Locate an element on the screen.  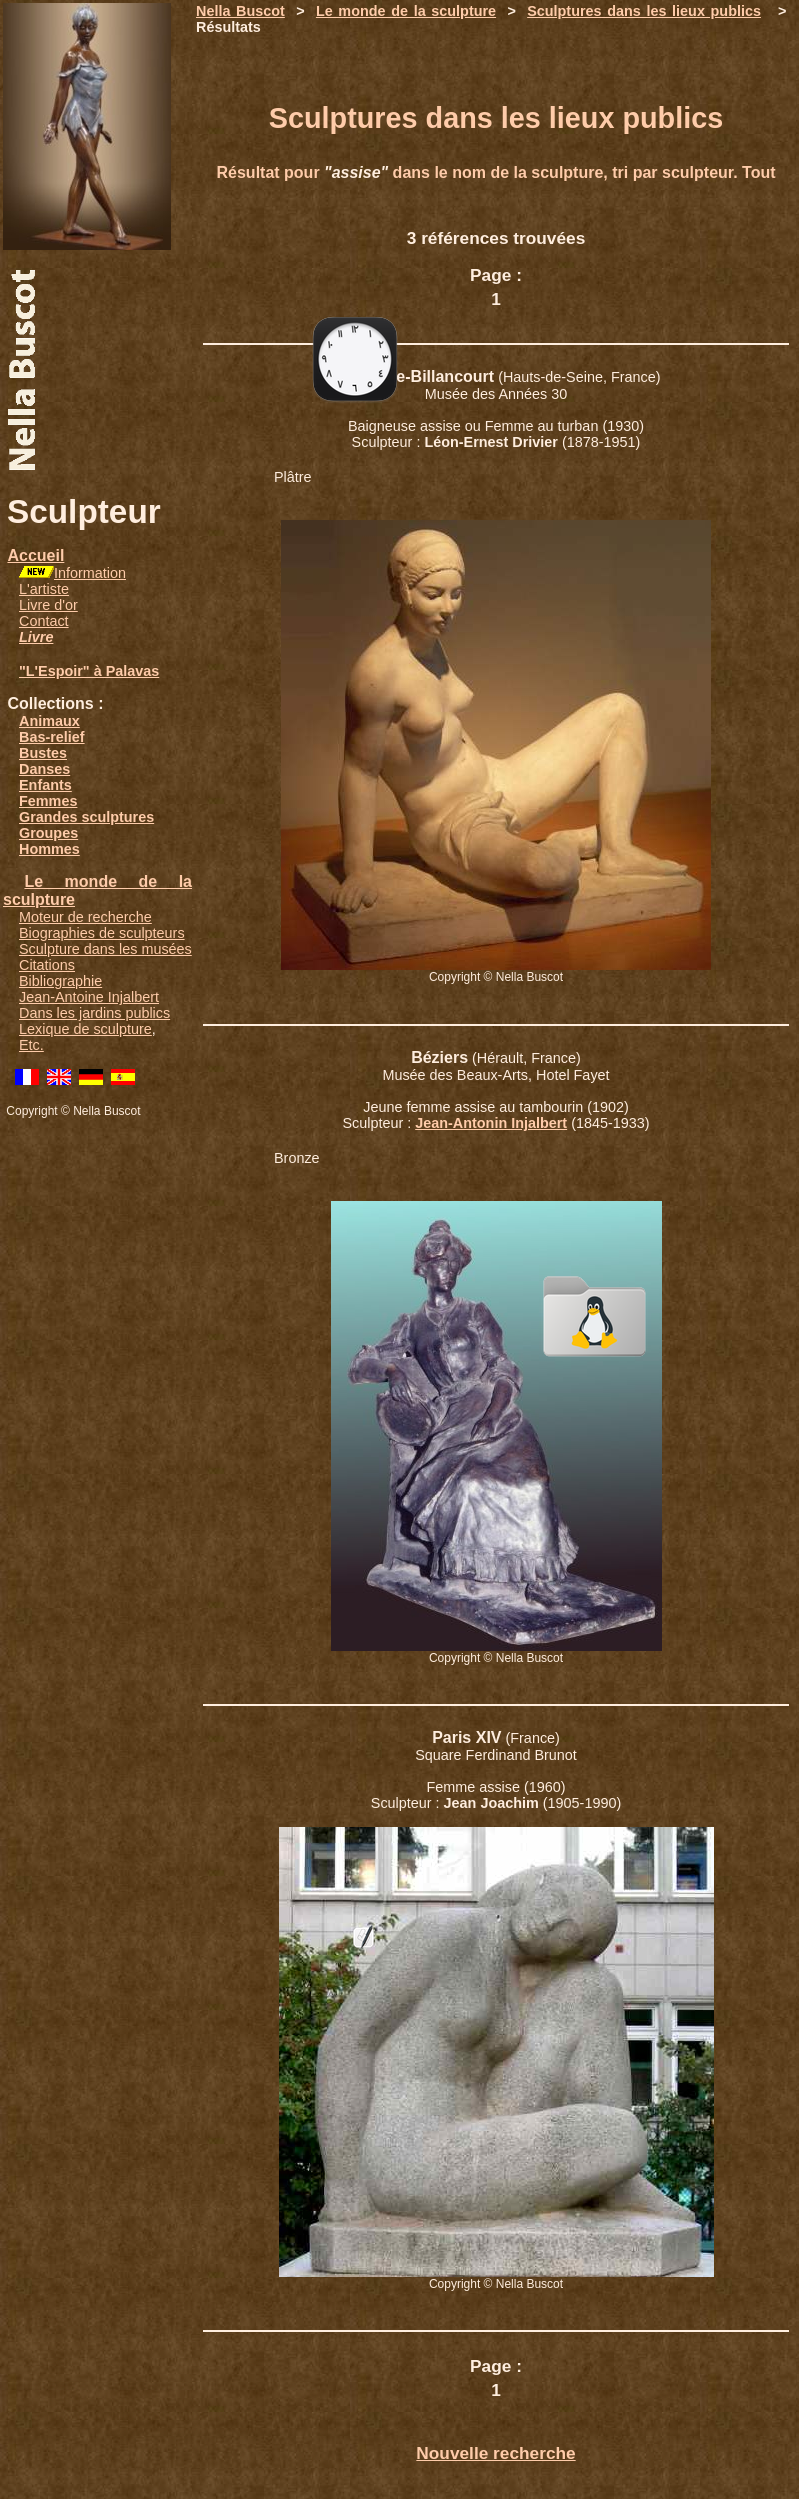
open script editor to write or edit automation scripts is located at coordinates (363, 1937).